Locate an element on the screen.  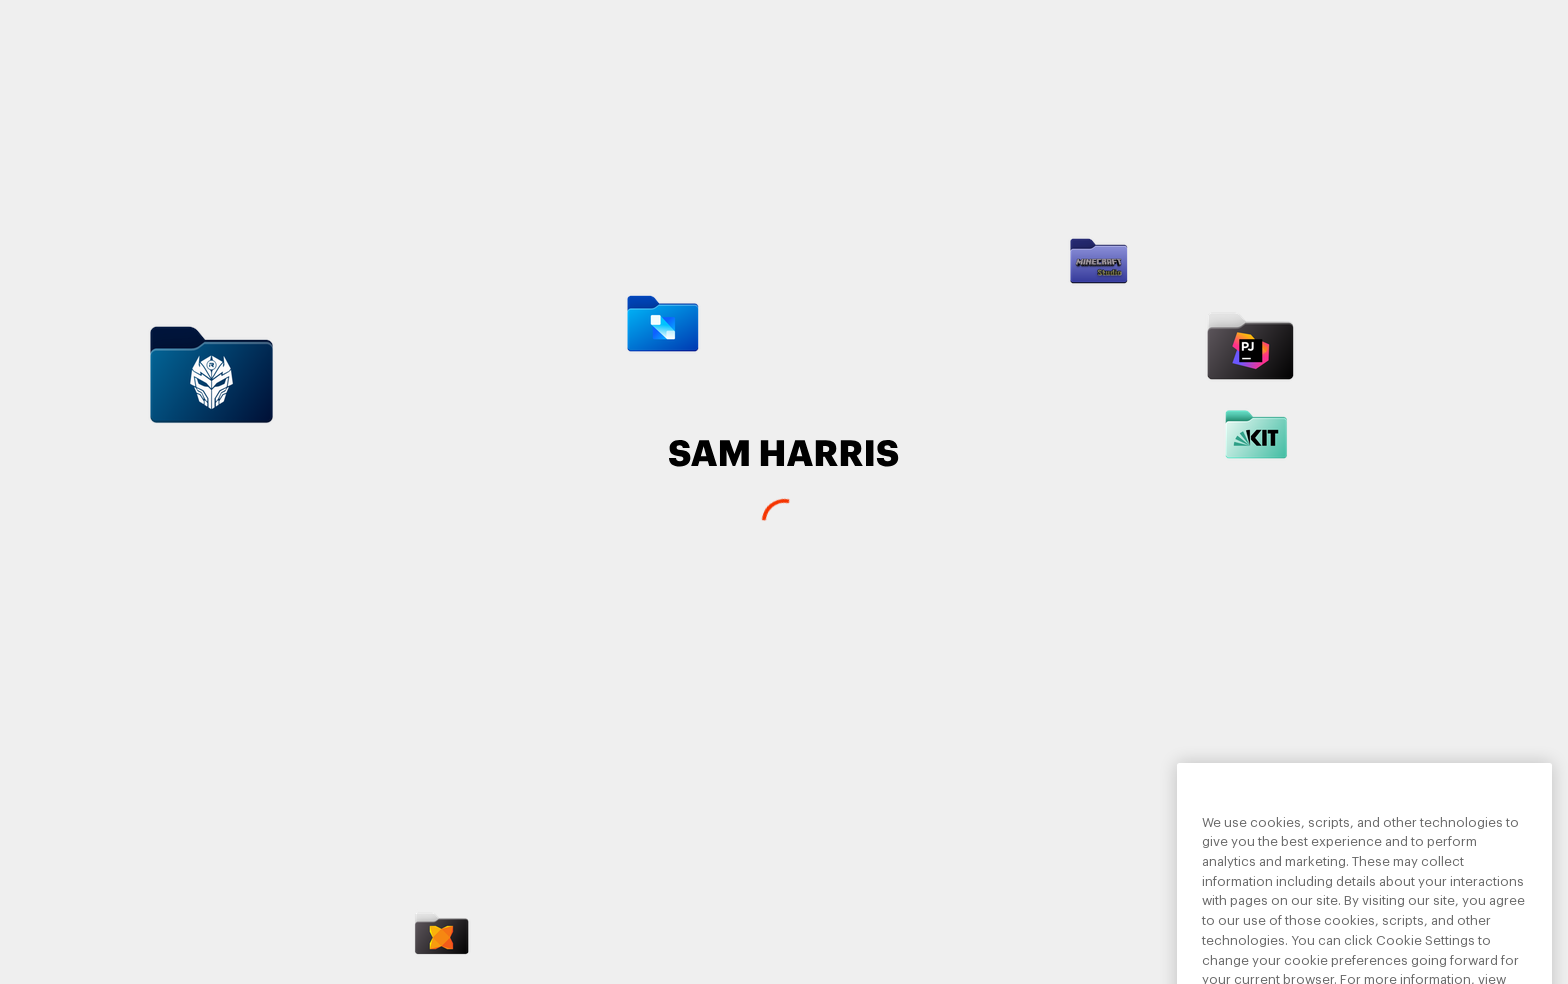
open jetbrains projector project folder is located at coordinates (1250, 348).